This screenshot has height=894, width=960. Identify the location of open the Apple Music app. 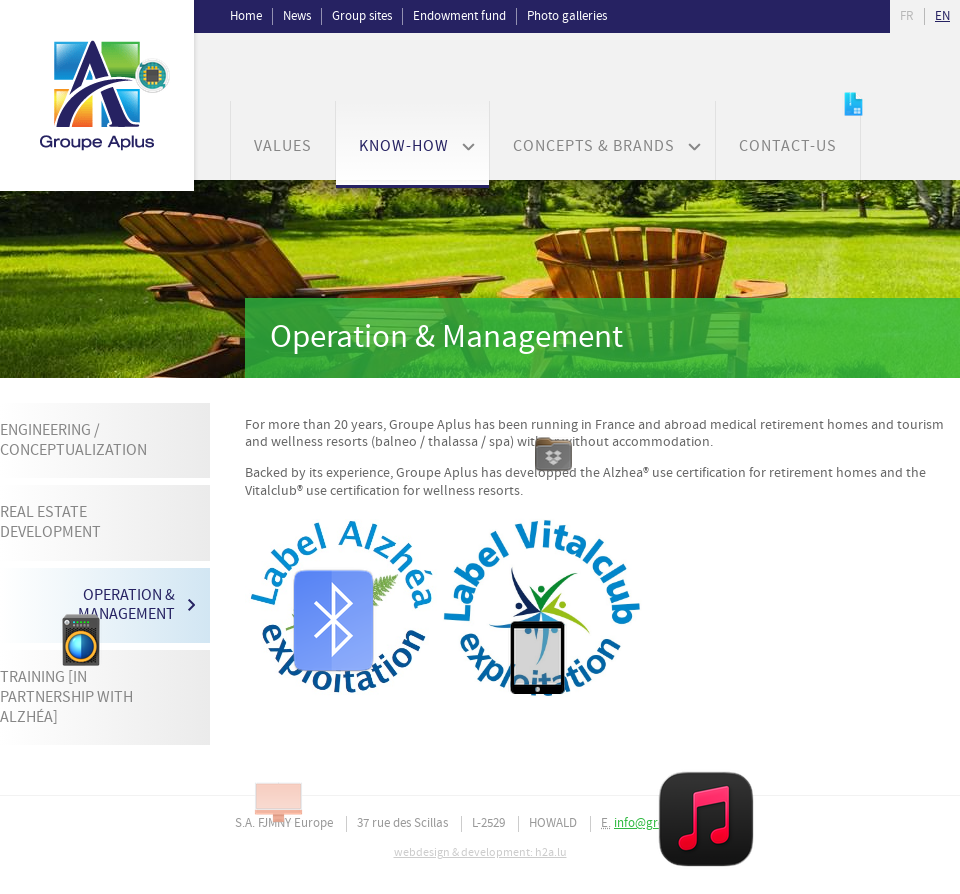
(706, 819).